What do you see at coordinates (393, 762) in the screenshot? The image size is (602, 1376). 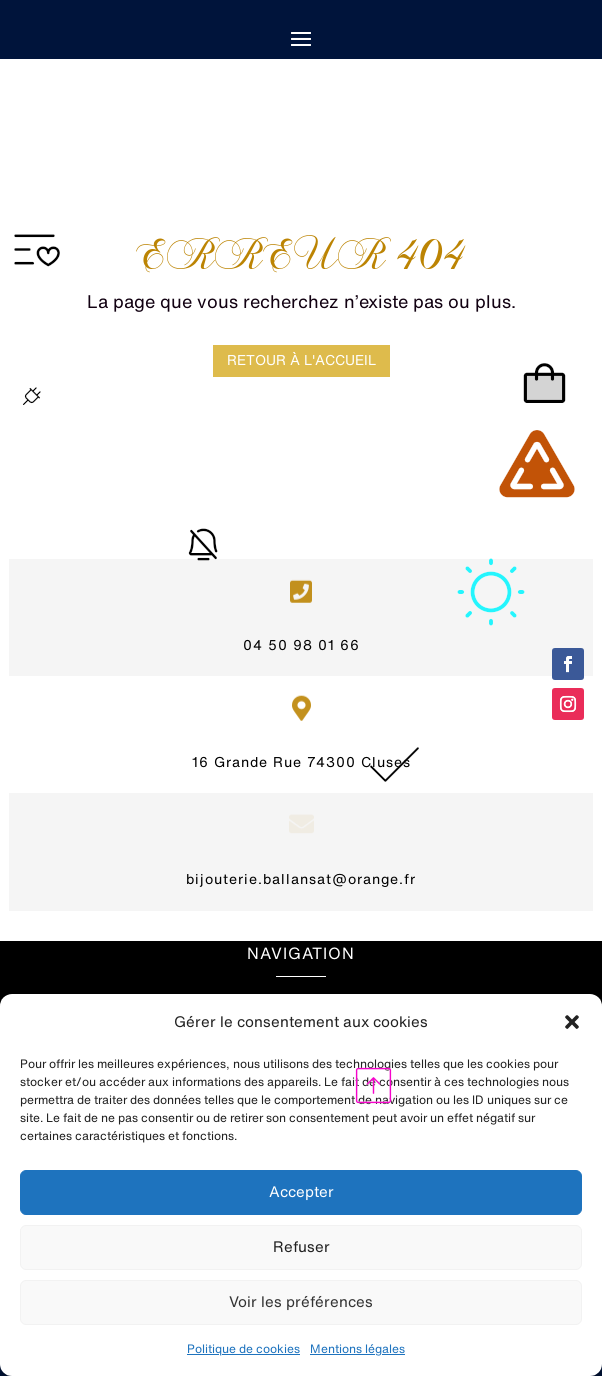 I see `confirm or submit an action` at bounding box center [393, 762].